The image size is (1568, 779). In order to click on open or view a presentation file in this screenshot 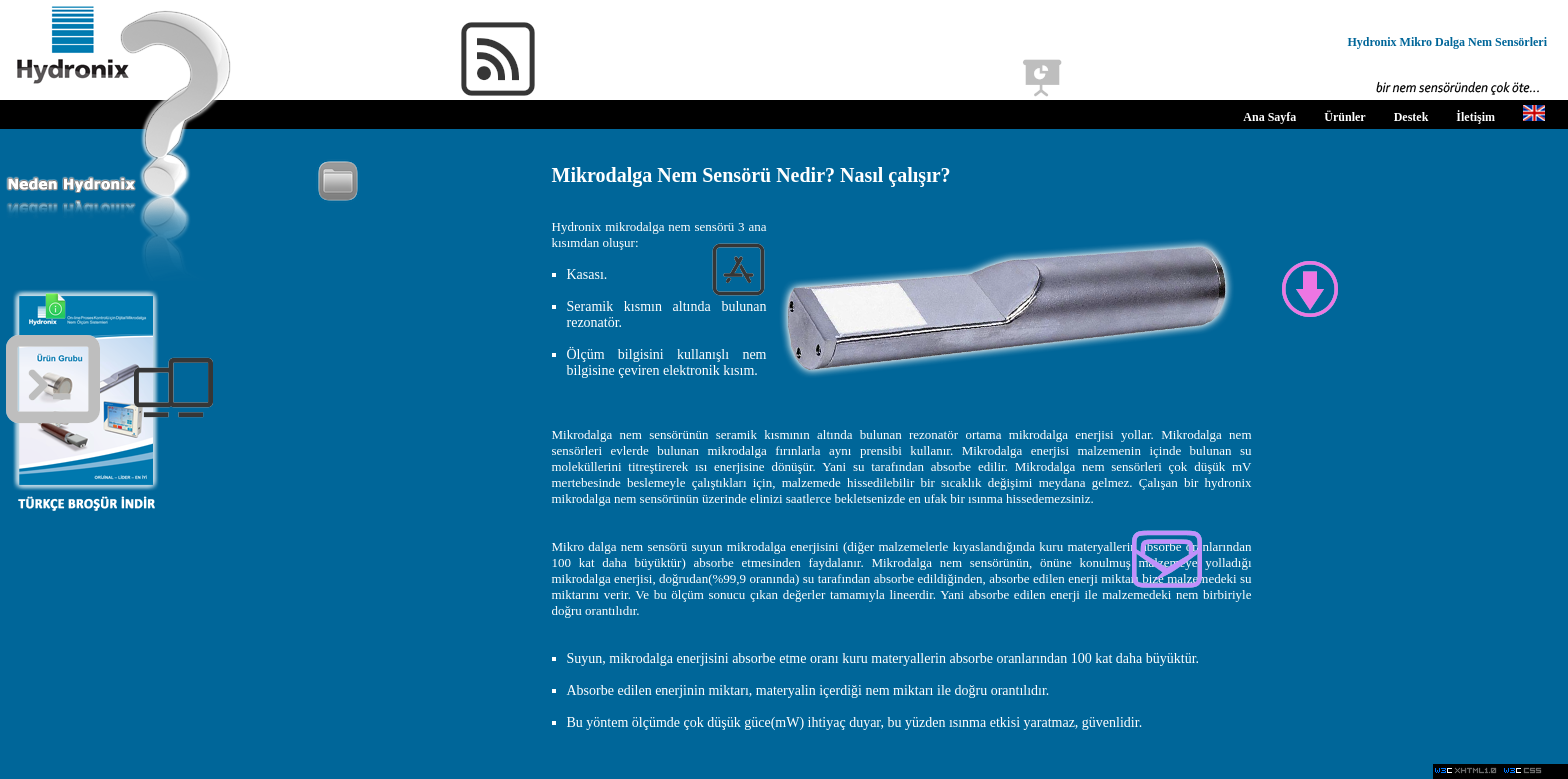, I will do `click(1042, 76)`.